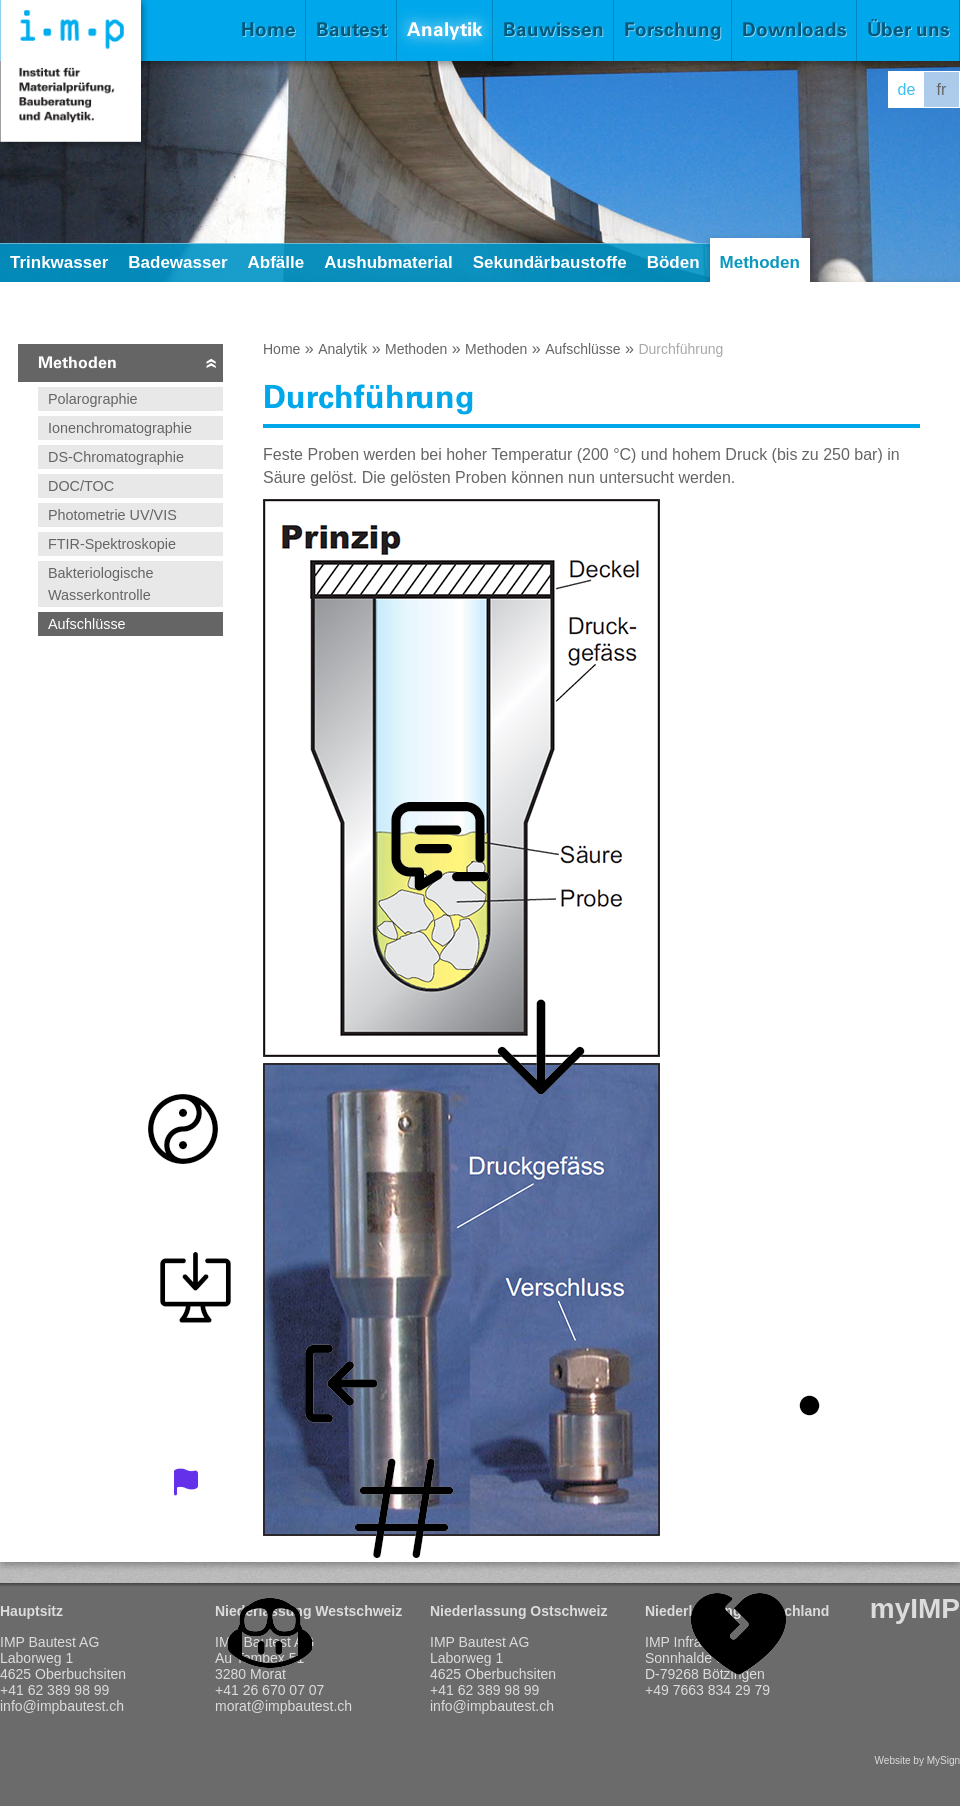 The height and width of the screenshot is (1806, 960). Describe the element at coordinates (738, 1630) in the screenshot. I see `unlike or remove from favorites` at that location.